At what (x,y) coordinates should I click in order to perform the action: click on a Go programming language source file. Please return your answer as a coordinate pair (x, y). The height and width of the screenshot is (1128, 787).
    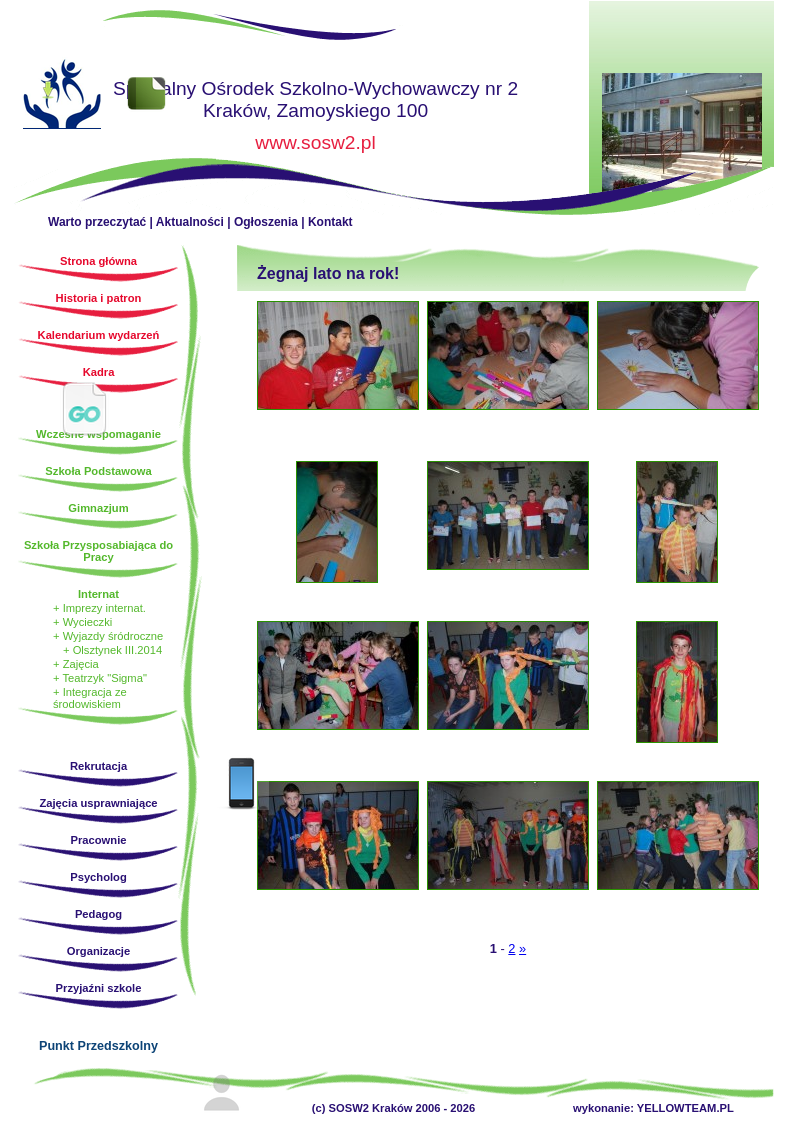
    Looking at the image, I should click on (84, 408).